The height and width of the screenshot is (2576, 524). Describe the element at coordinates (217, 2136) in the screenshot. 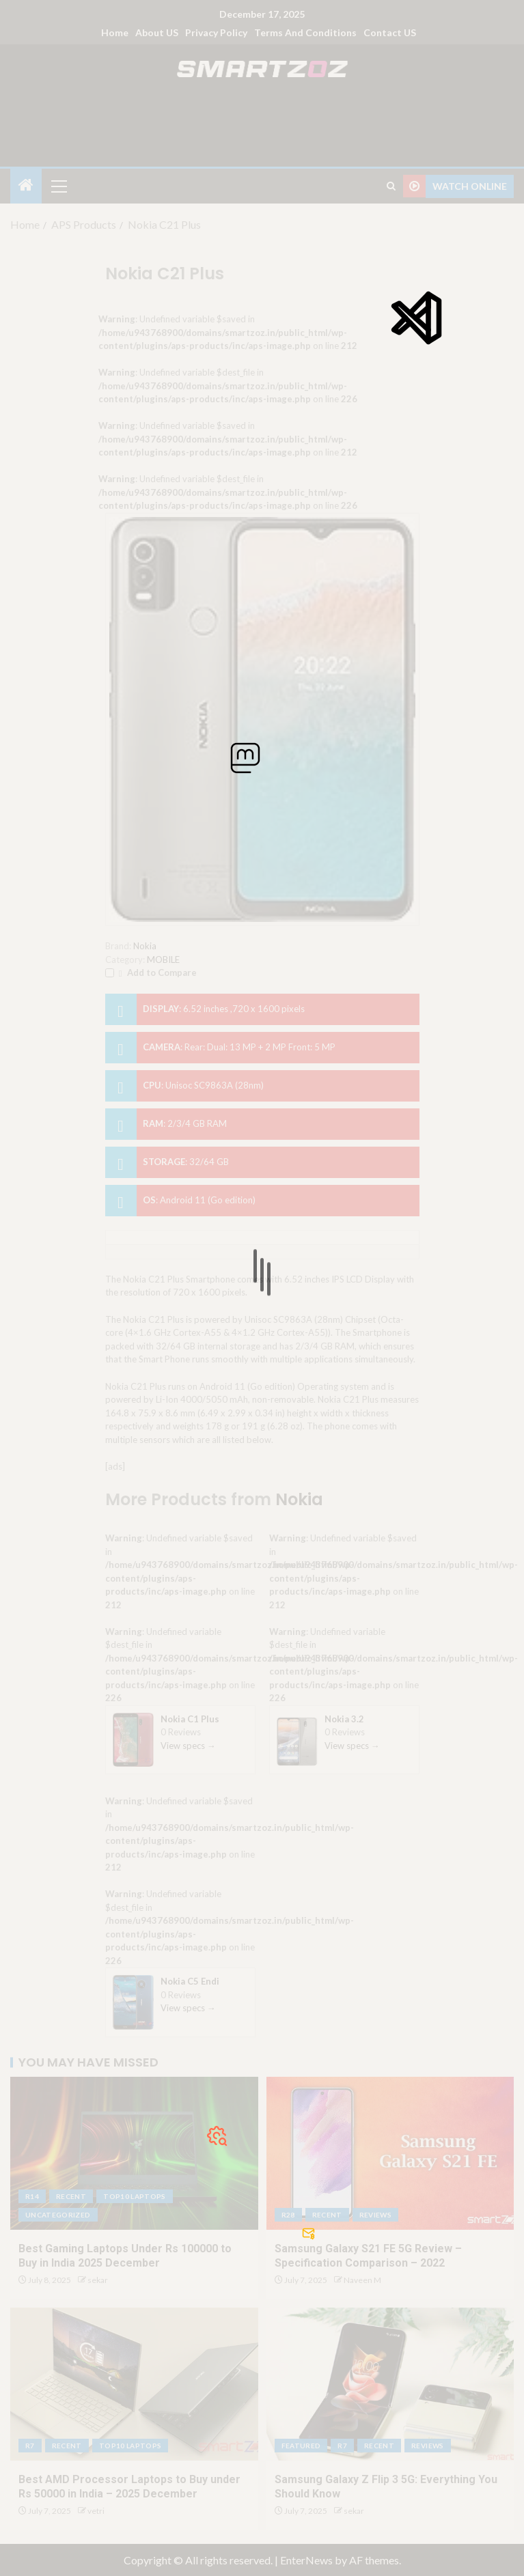

I see `search within settings or preferences` at that location.